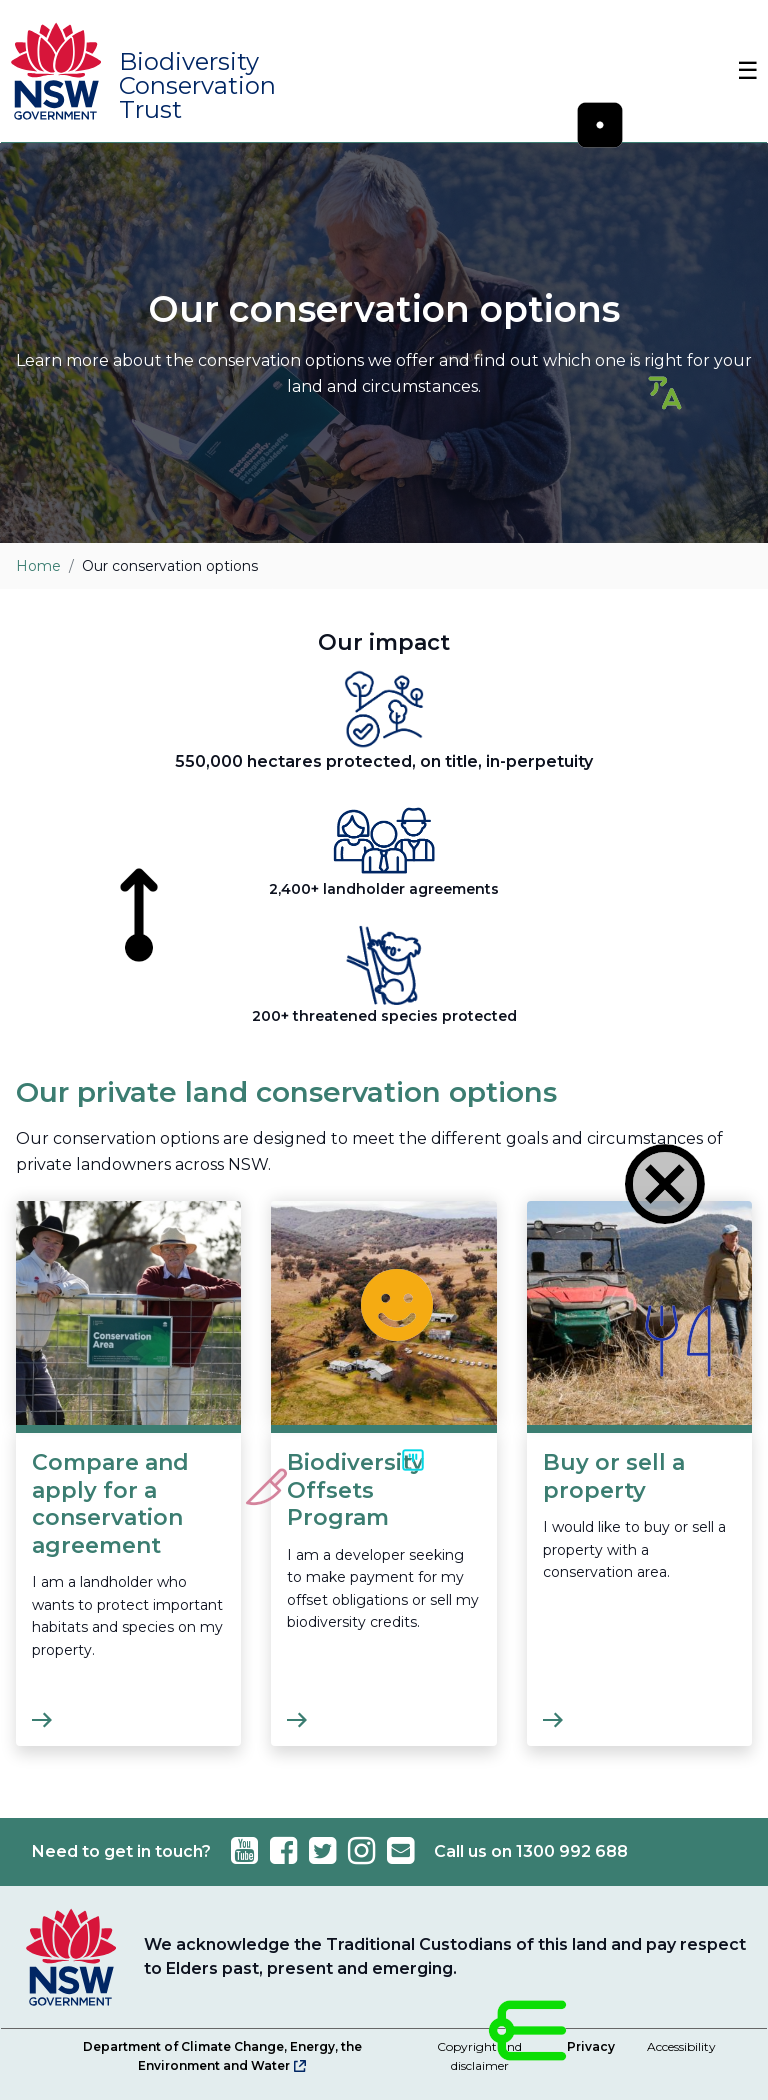 The height and width of the screenshot is (2100, 768). I want to click on switch to Japanese katakana input, so click(664, 392).